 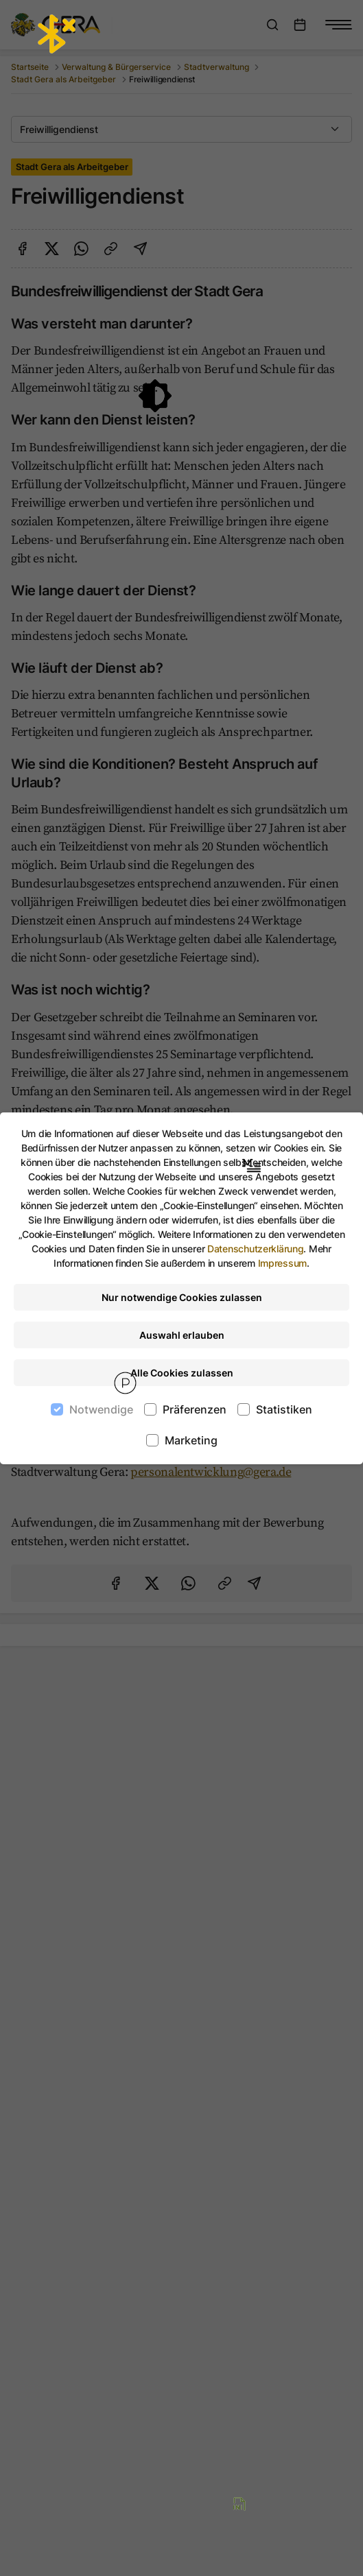 I want to click on open or view an INI configuration file, so click(x=239, y=2504).